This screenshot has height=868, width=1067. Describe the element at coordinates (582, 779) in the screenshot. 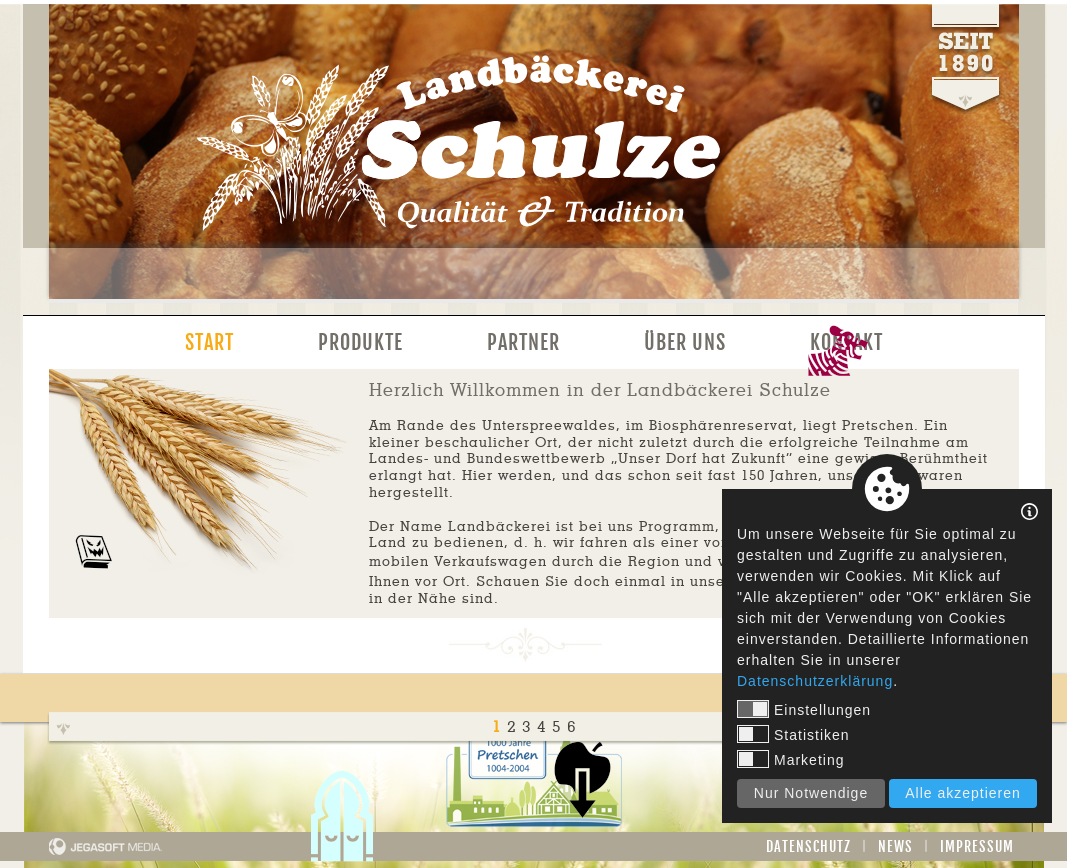

I see `indicates gravitational force or physics simulation` at that location.